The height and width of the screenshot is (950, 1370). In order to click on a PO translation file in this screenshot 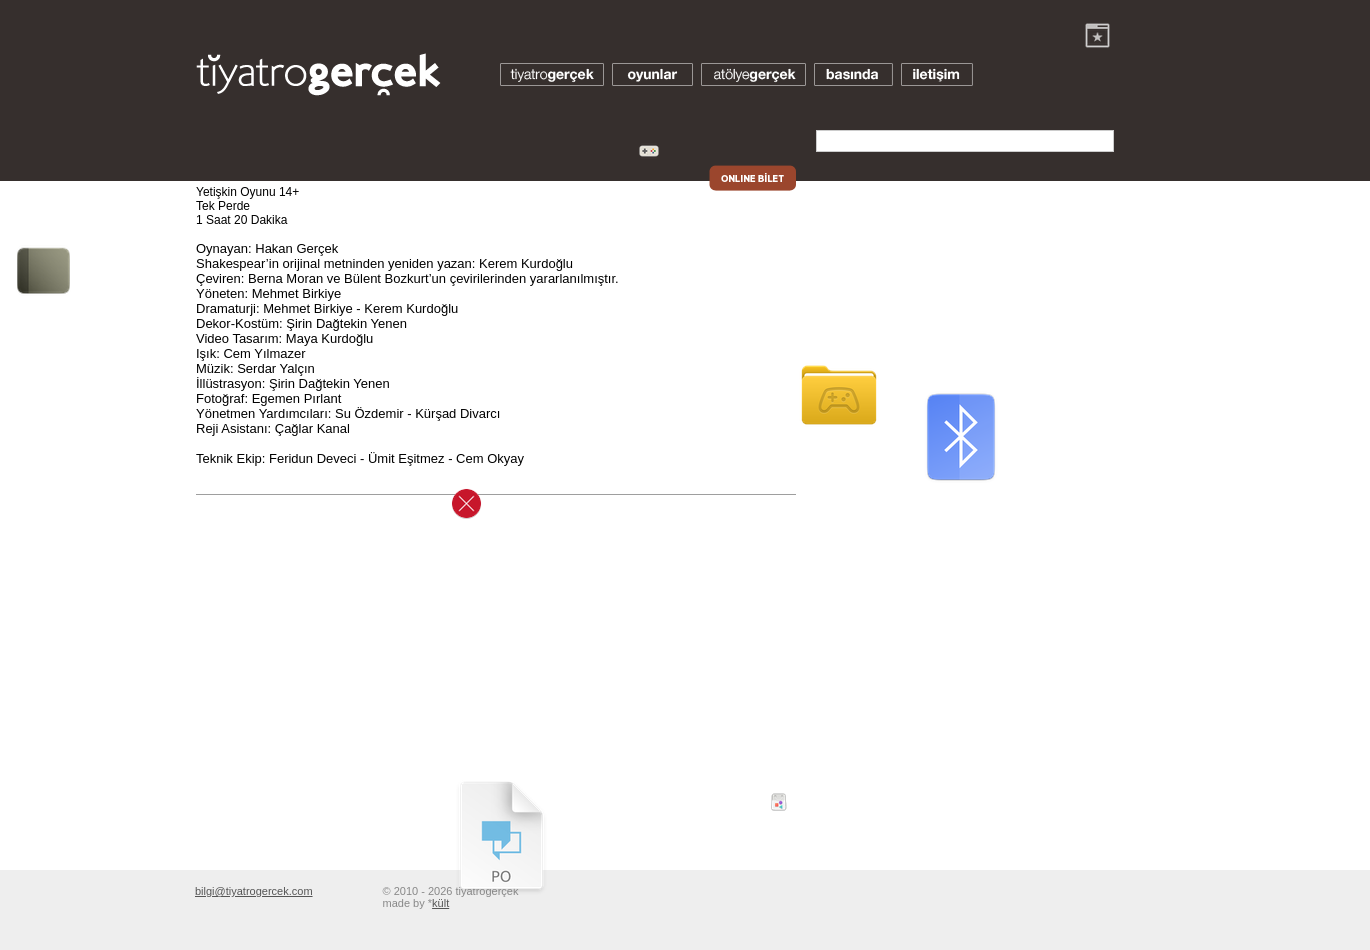, I will do `click(501, 837)`.